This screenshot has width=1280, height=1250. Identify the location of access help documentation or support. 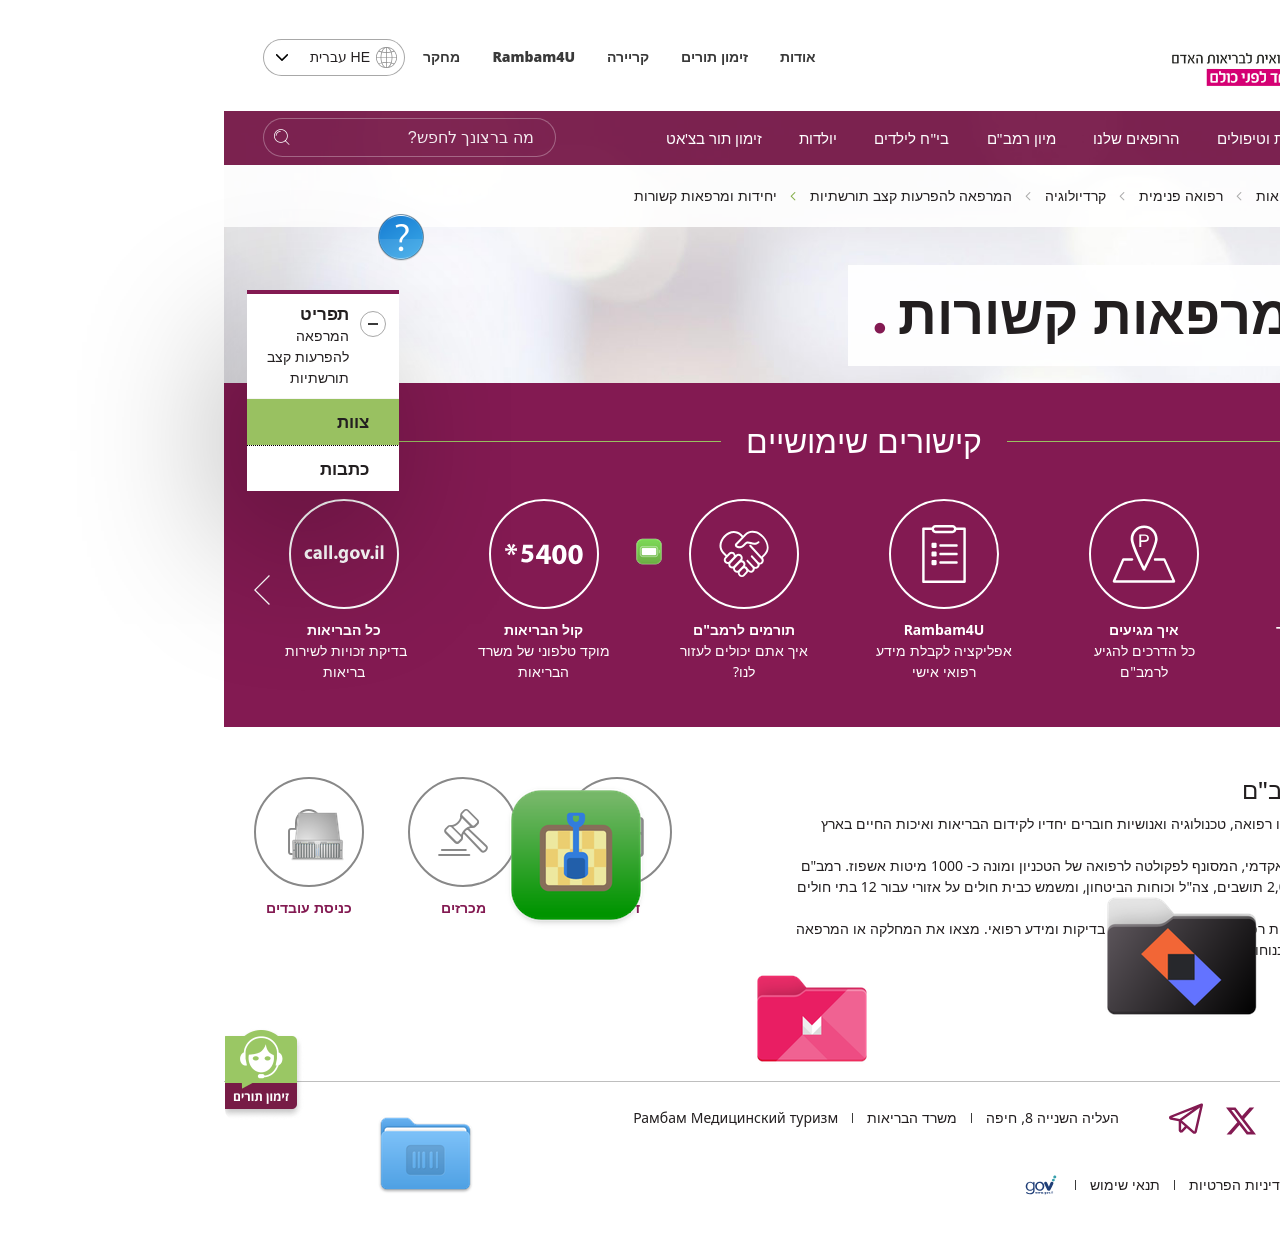
(401, 237).